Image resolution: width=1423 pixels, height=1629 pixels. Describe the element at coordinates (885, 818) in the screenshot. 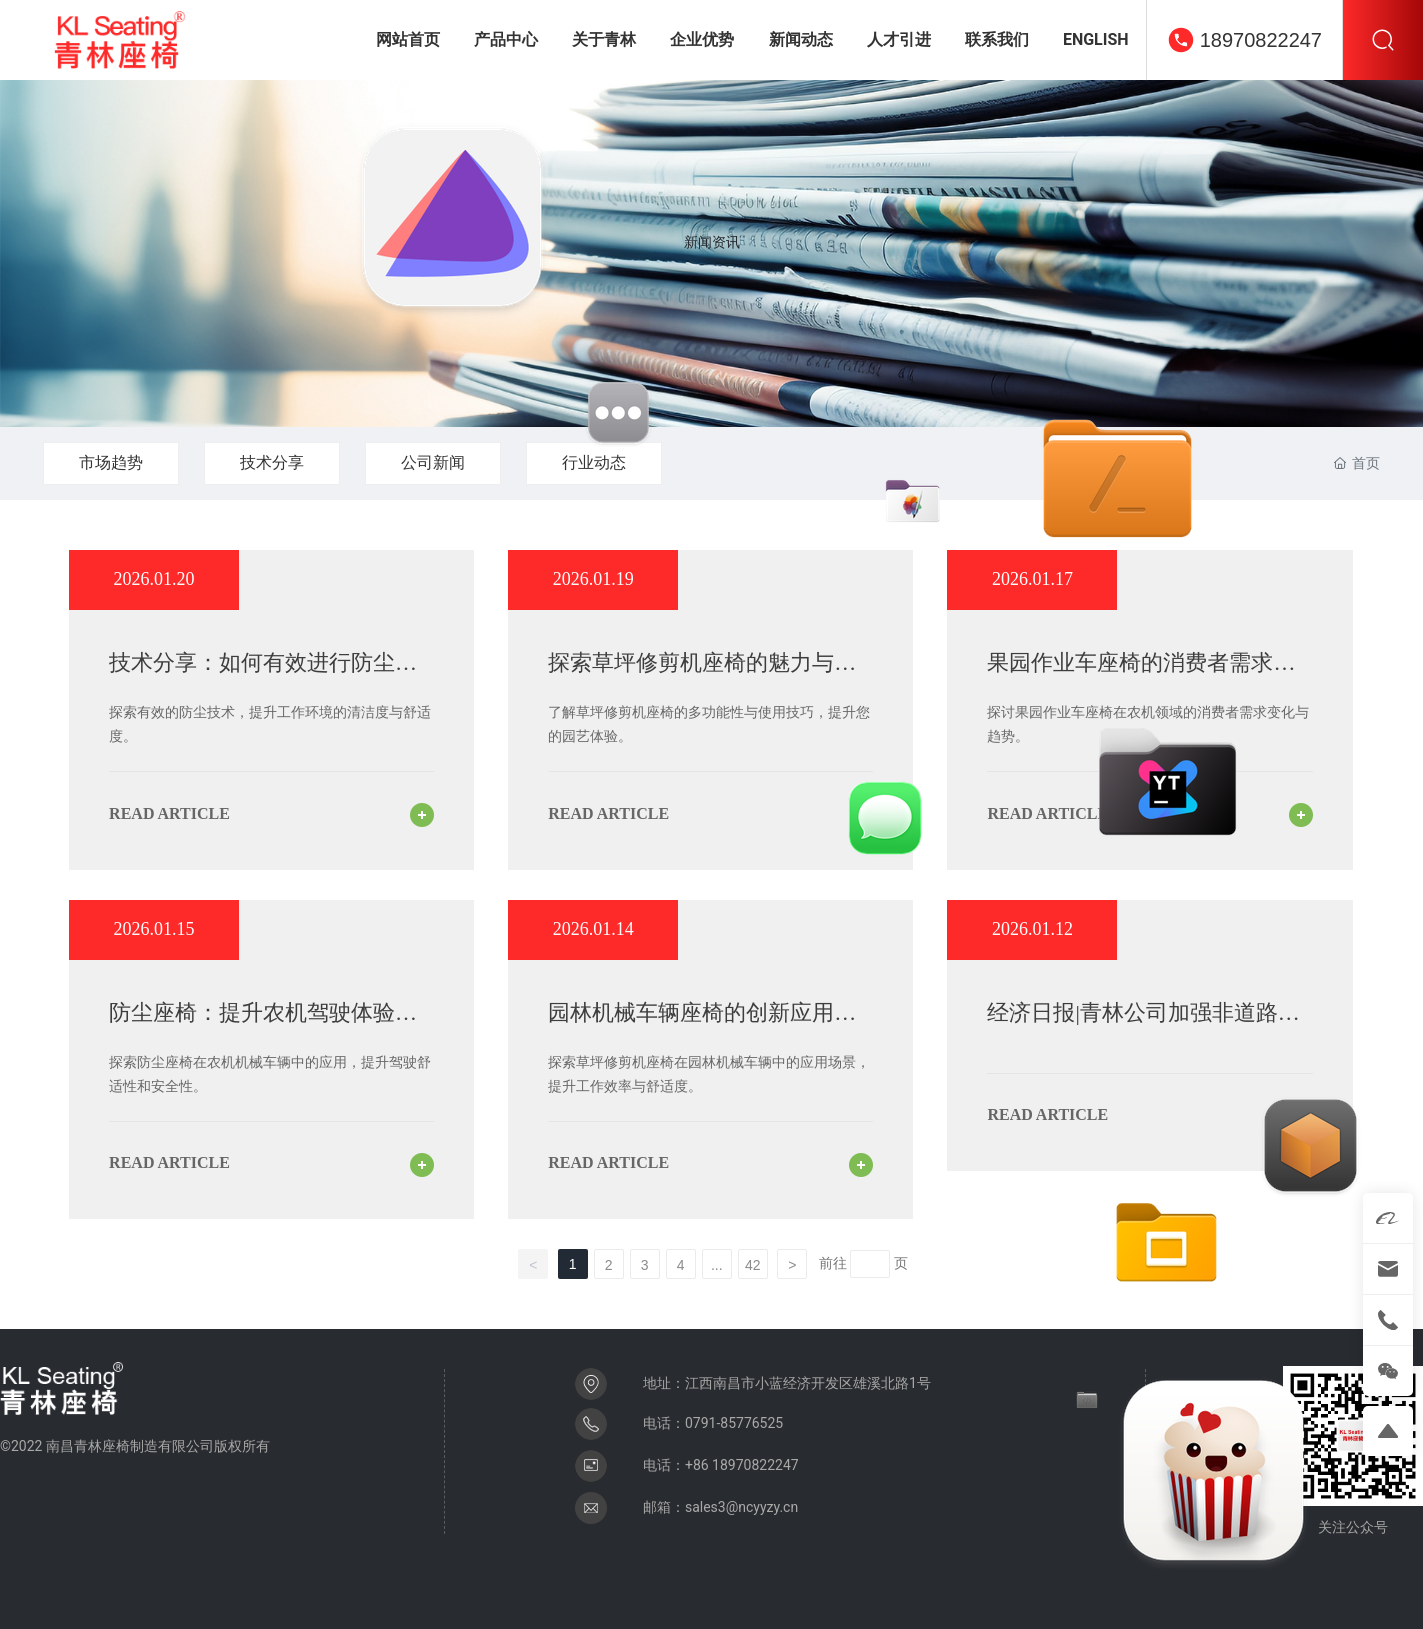

I see `open the messages app` at that location.